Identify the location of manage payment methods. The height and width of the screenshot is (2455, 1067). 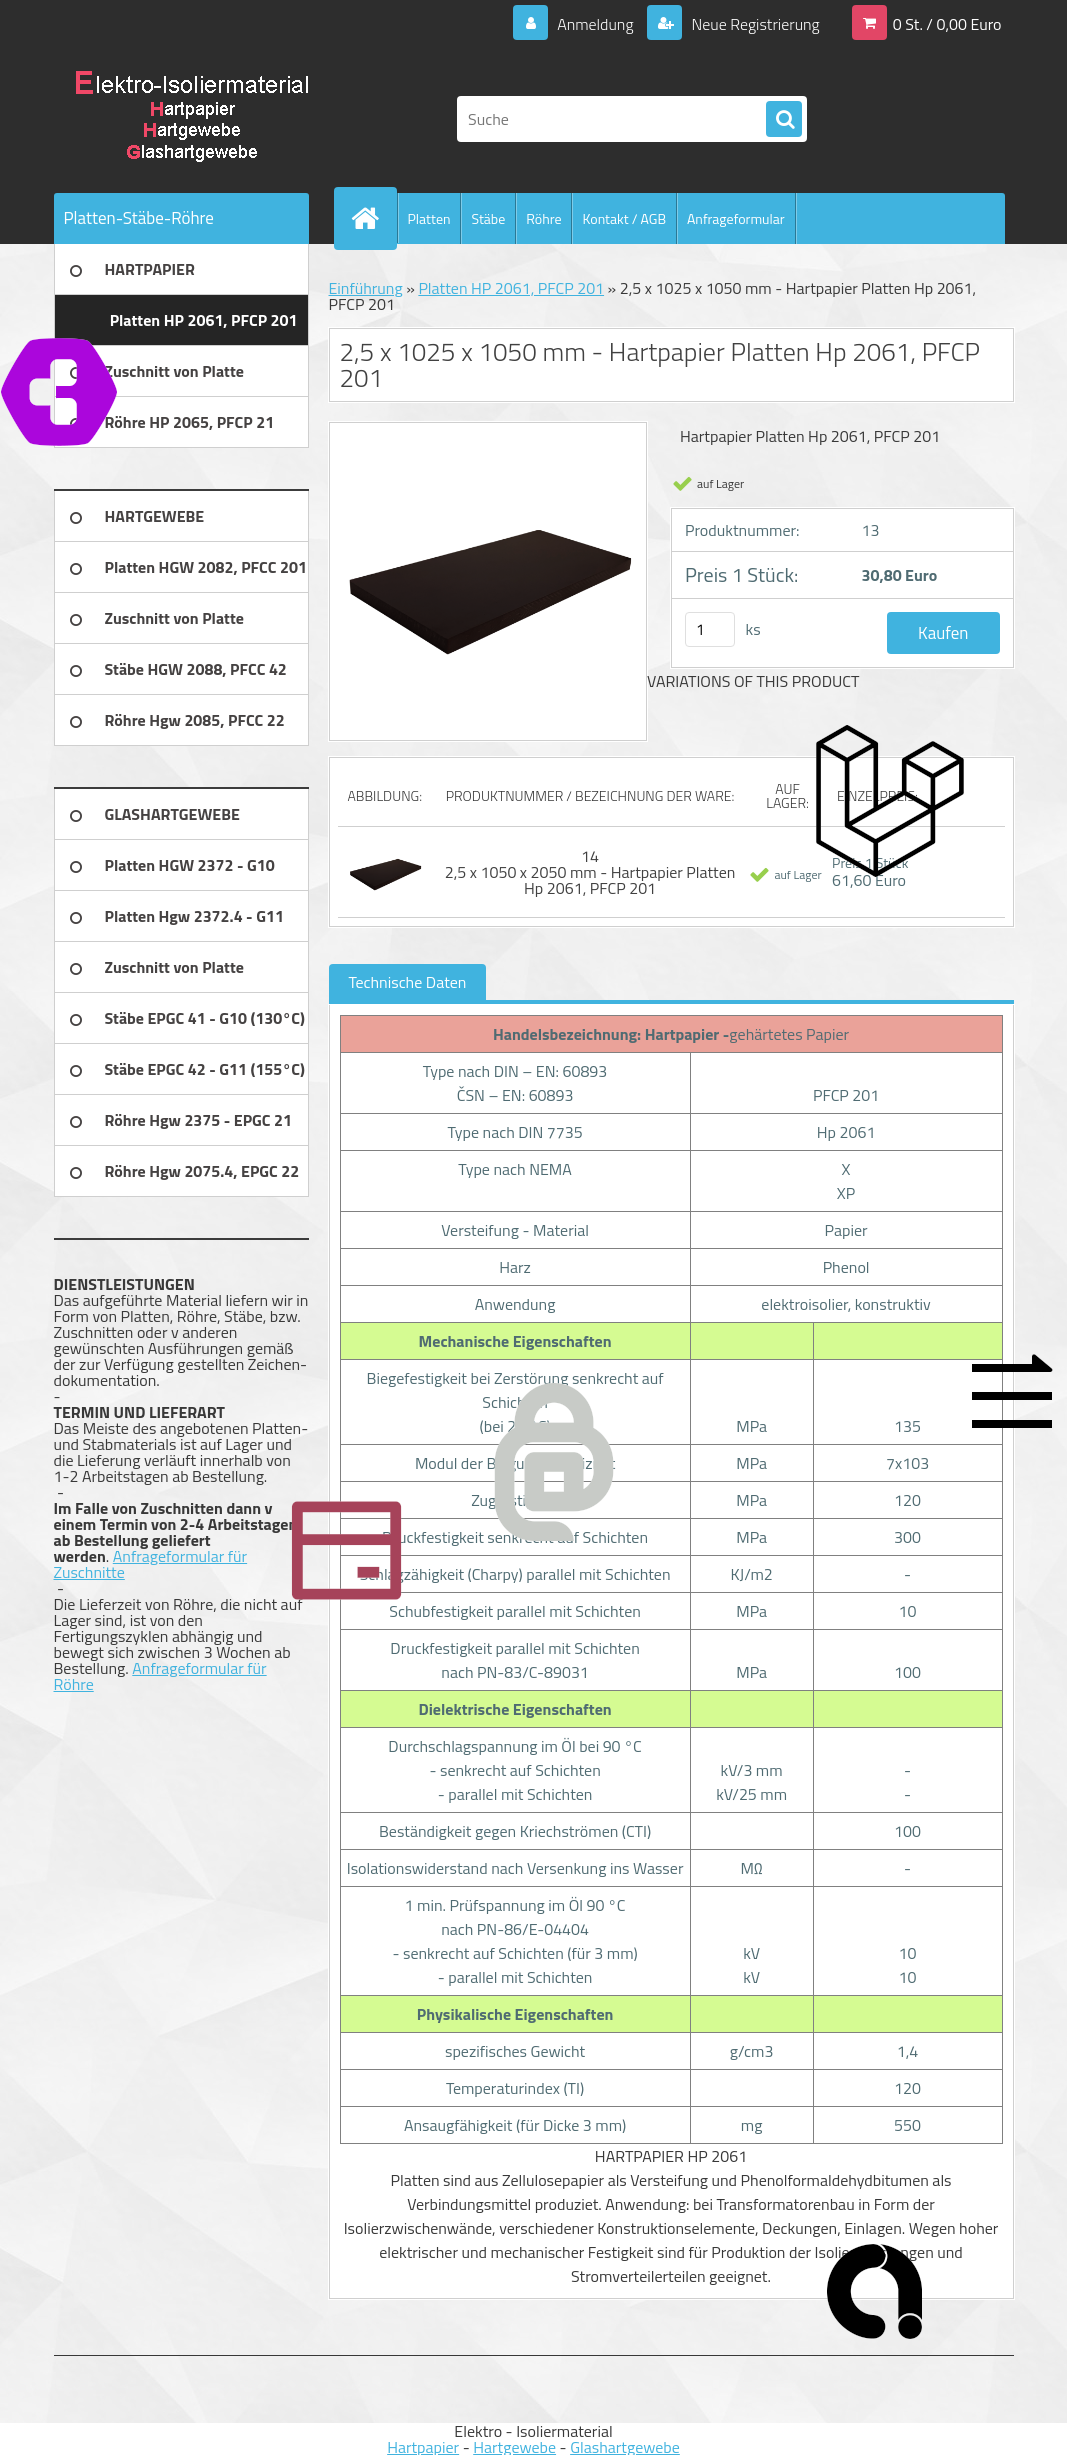
(346, 1550).